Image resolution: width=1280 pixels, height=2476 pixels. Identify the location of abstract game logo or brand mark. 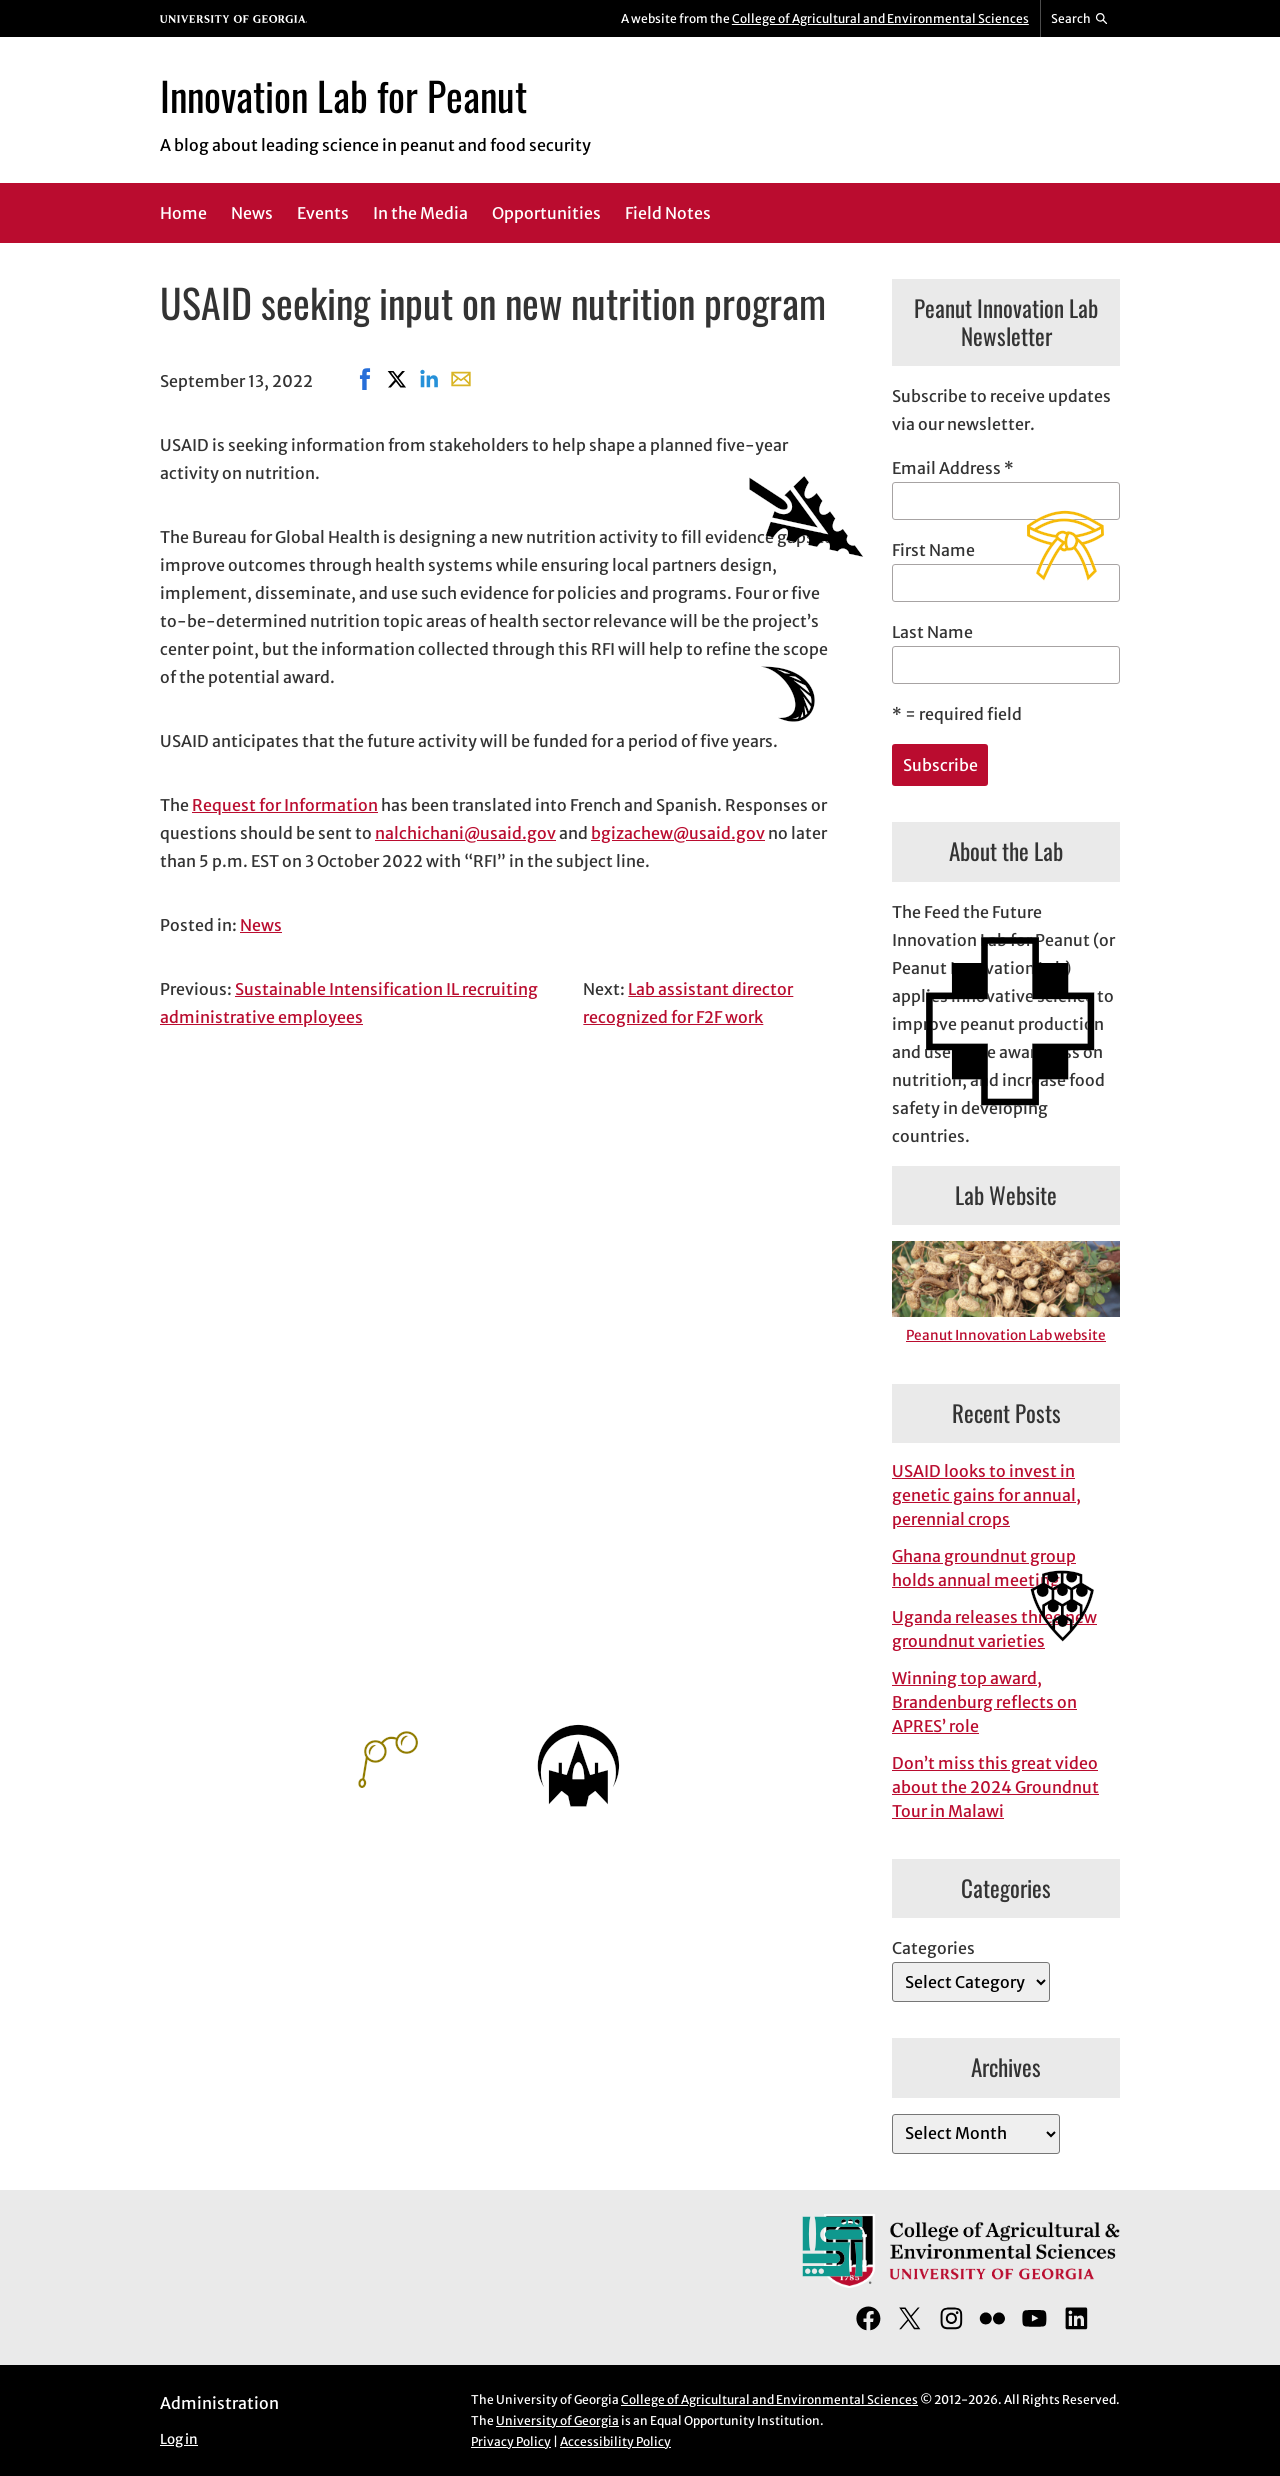
(832, 2246).